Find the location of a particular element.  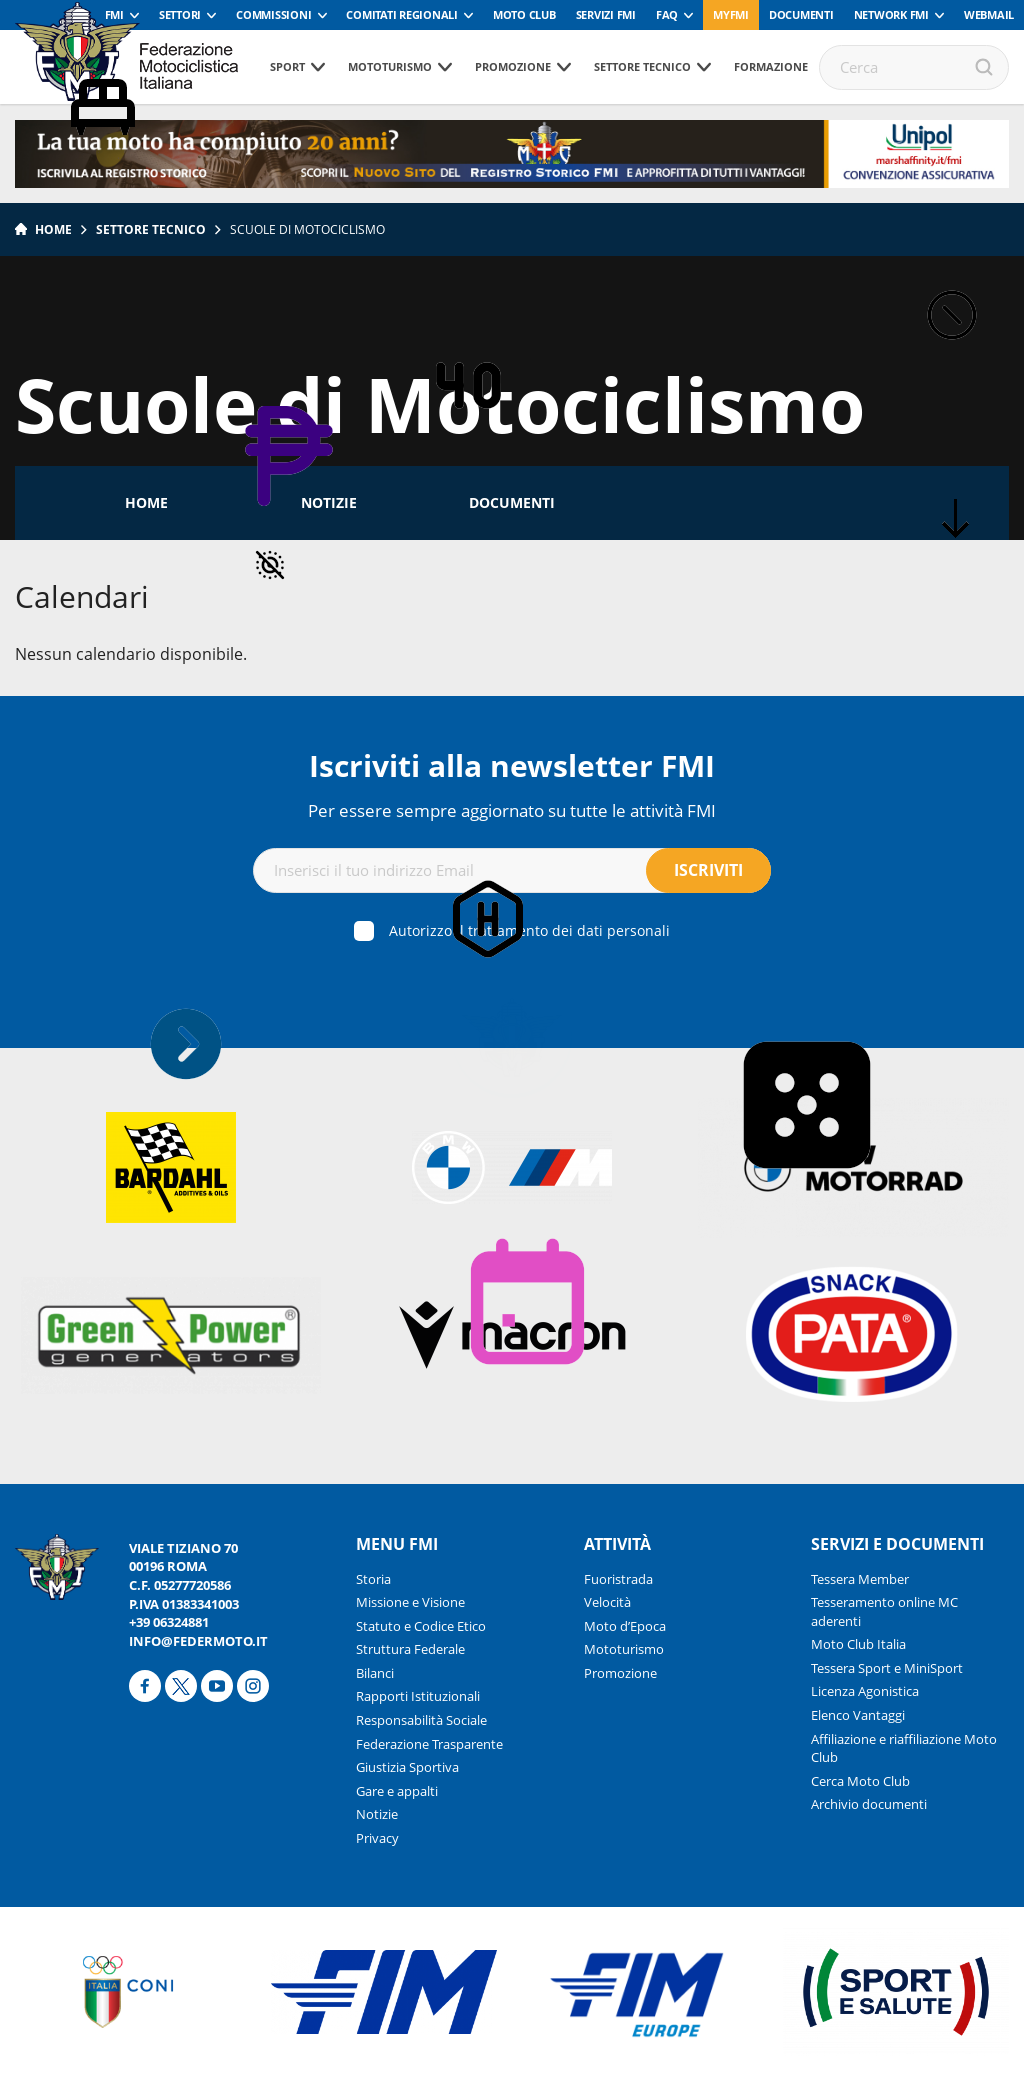

indicates a prohibited or restricted action is located at coordinates (952, 315).